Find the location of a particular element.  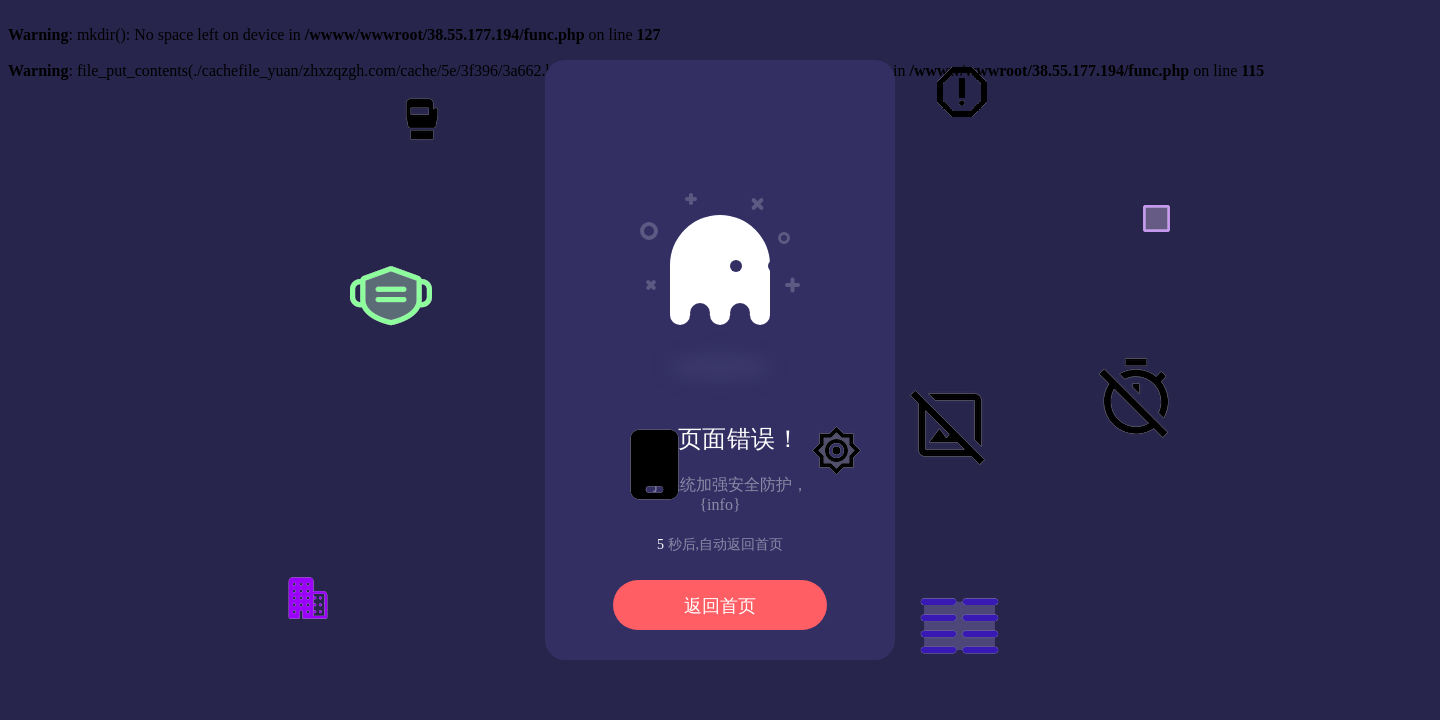

adjust screen brightness settings is located at coordinates (836, 450).